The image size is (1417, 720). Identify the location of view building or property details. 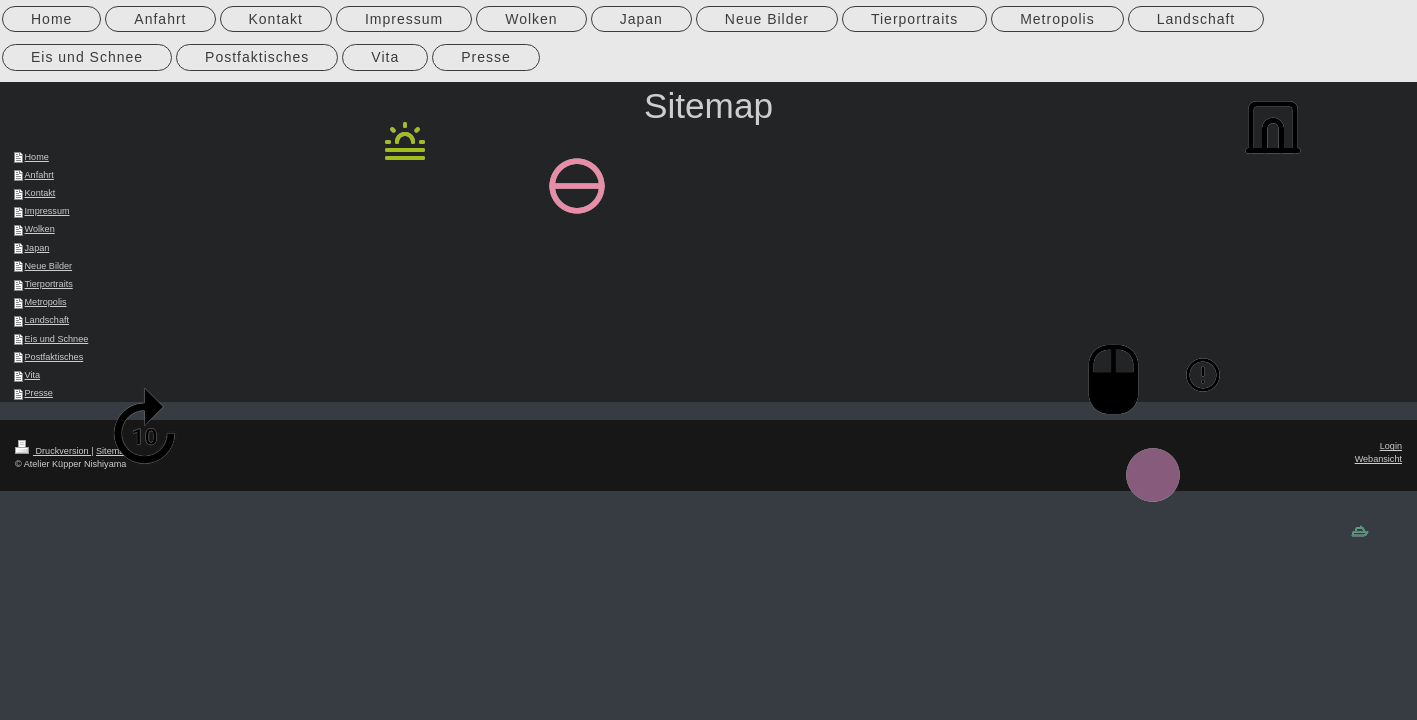
(1273, 126).